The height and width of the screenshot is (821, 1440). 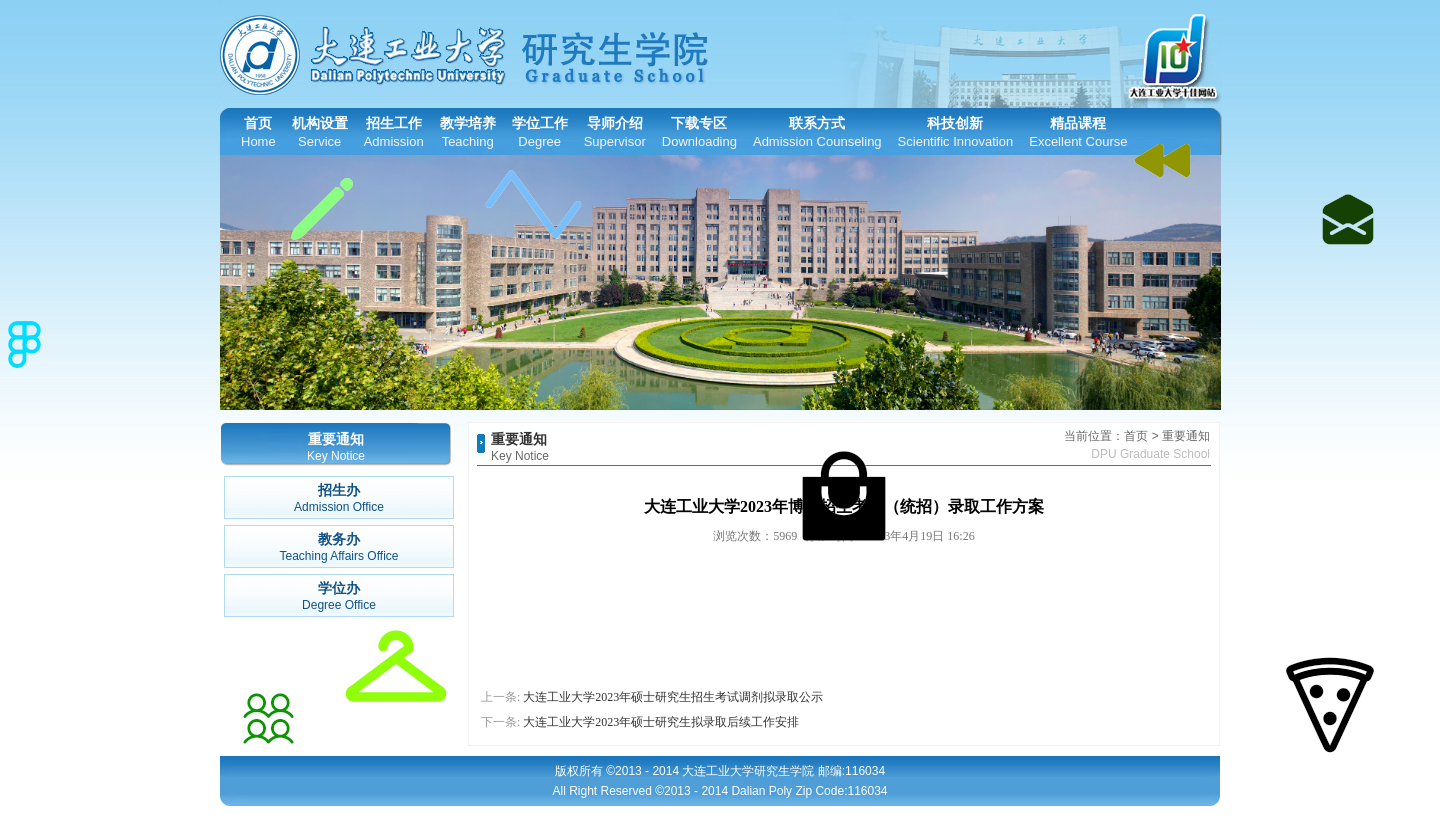 What do you see at coordinates (24, 343) in the screenshot?
I see `open figma design tool` at bounding box center [24, 343].